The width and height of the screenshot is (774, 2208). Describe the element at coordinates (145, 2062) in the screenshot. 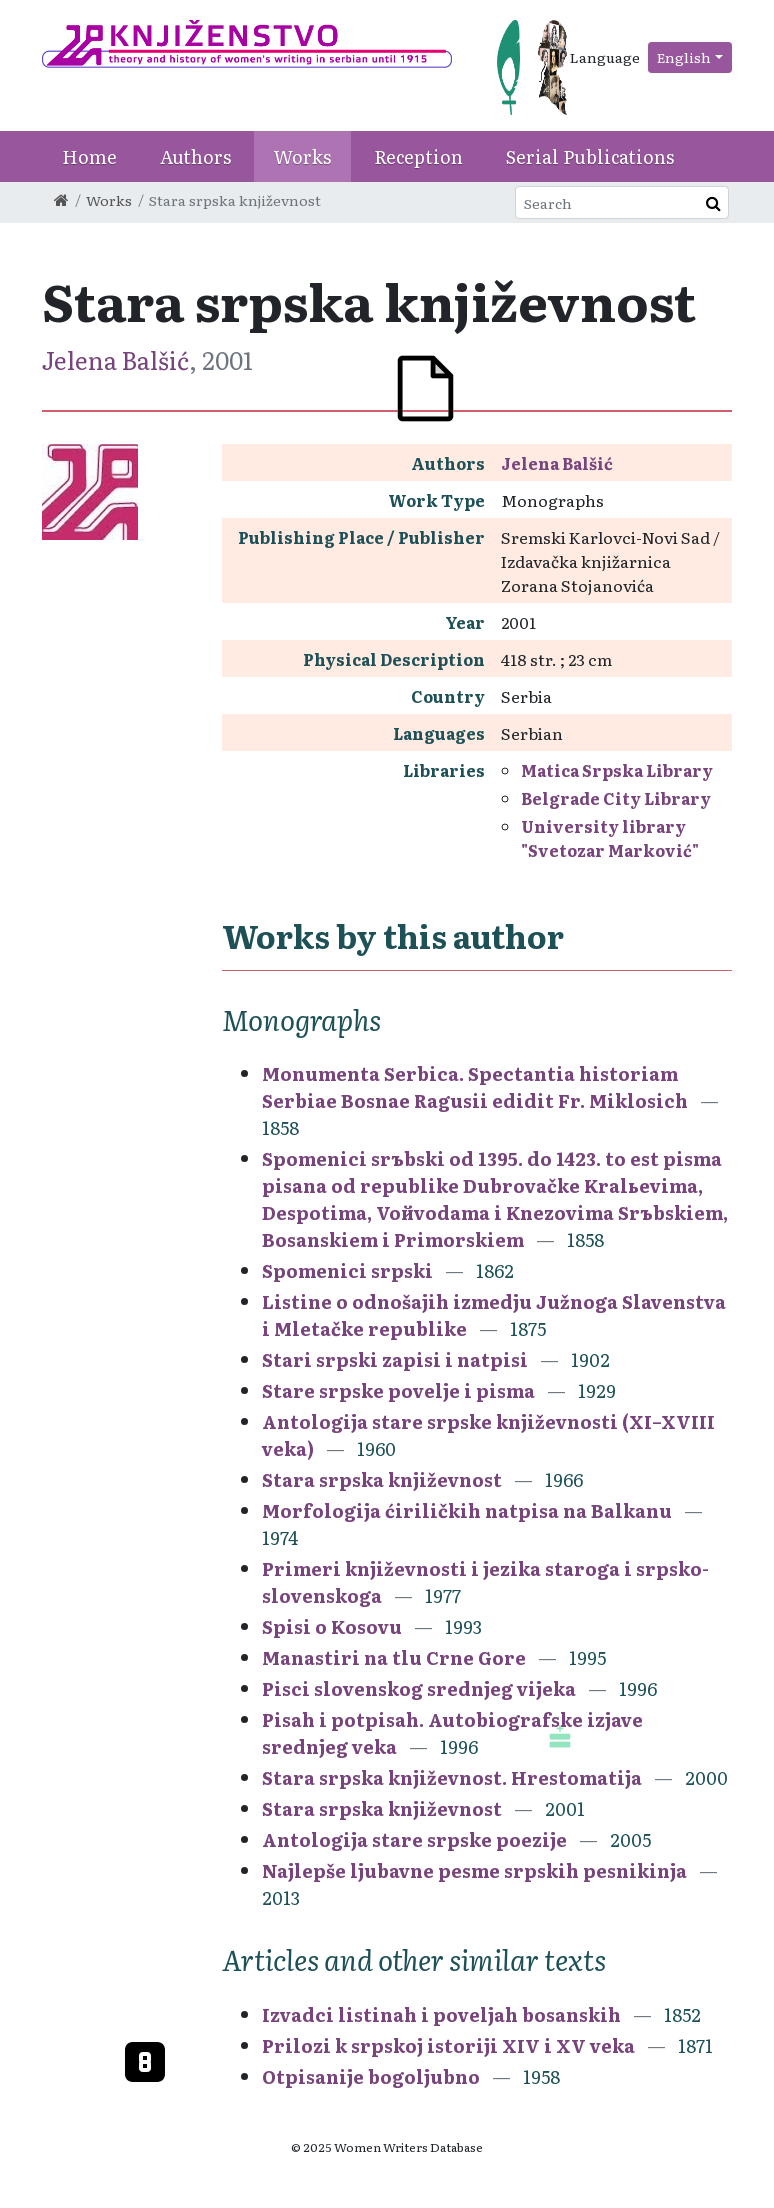

I see `select page 8 or step 8 in a sequence` at that location.